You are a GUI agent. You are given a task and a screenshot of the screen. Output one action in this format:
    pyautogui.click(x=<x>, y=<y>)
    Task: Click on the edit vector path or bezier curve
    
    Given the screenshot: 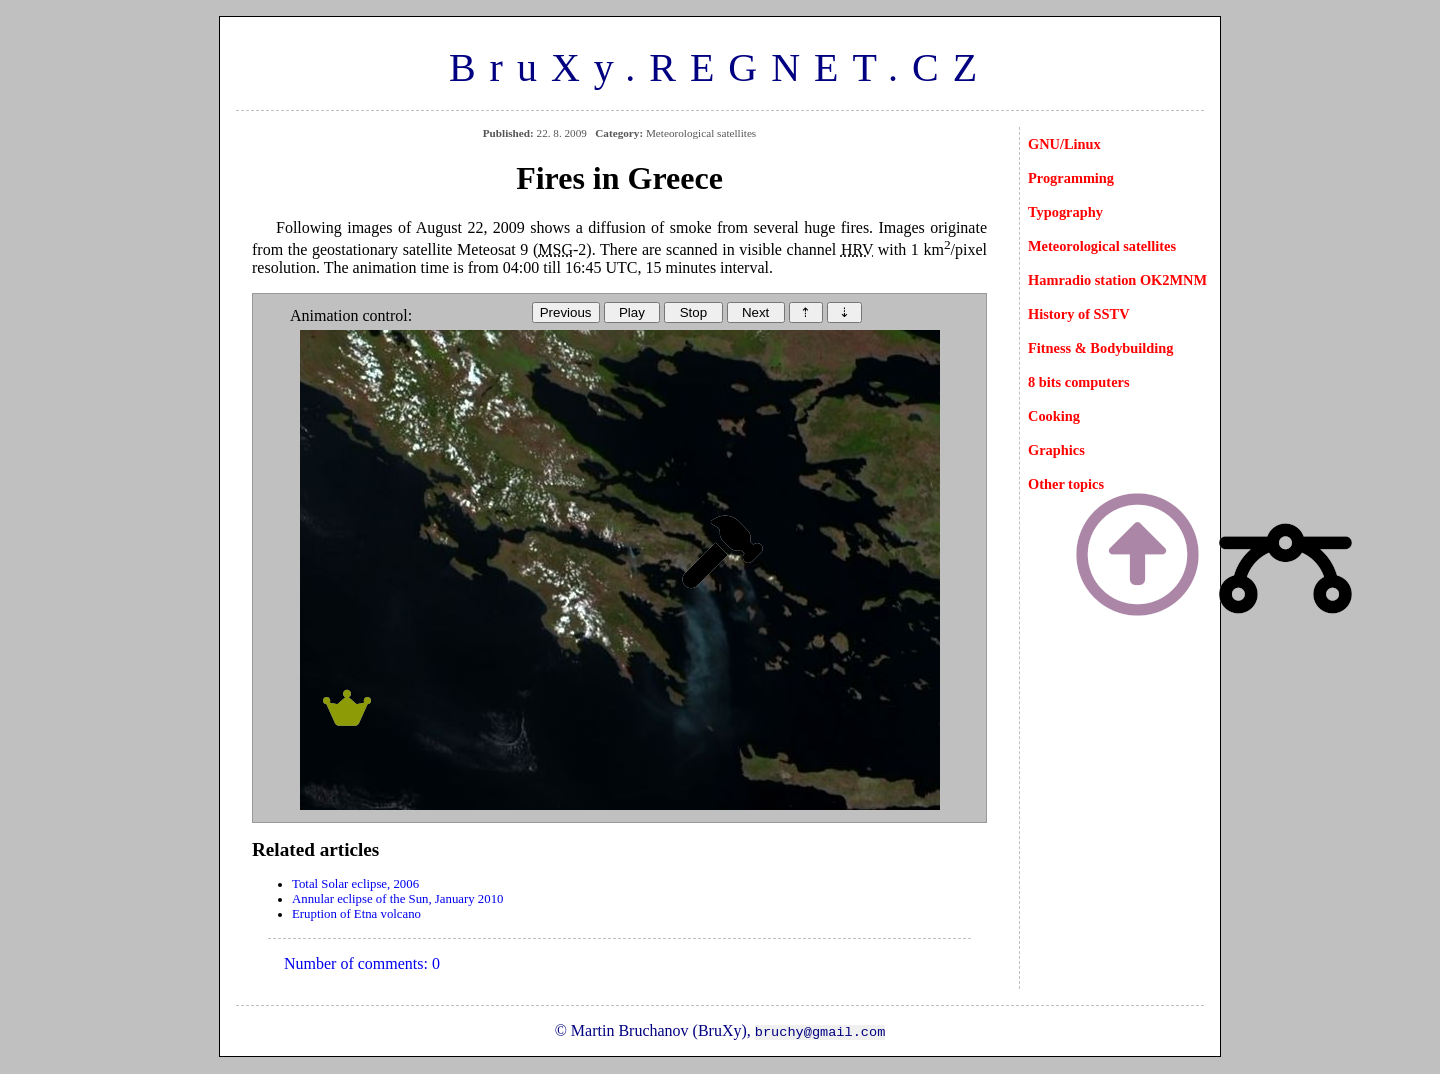 What is the action you would take?
    pyautogui.click(x=1285, y=568)
    